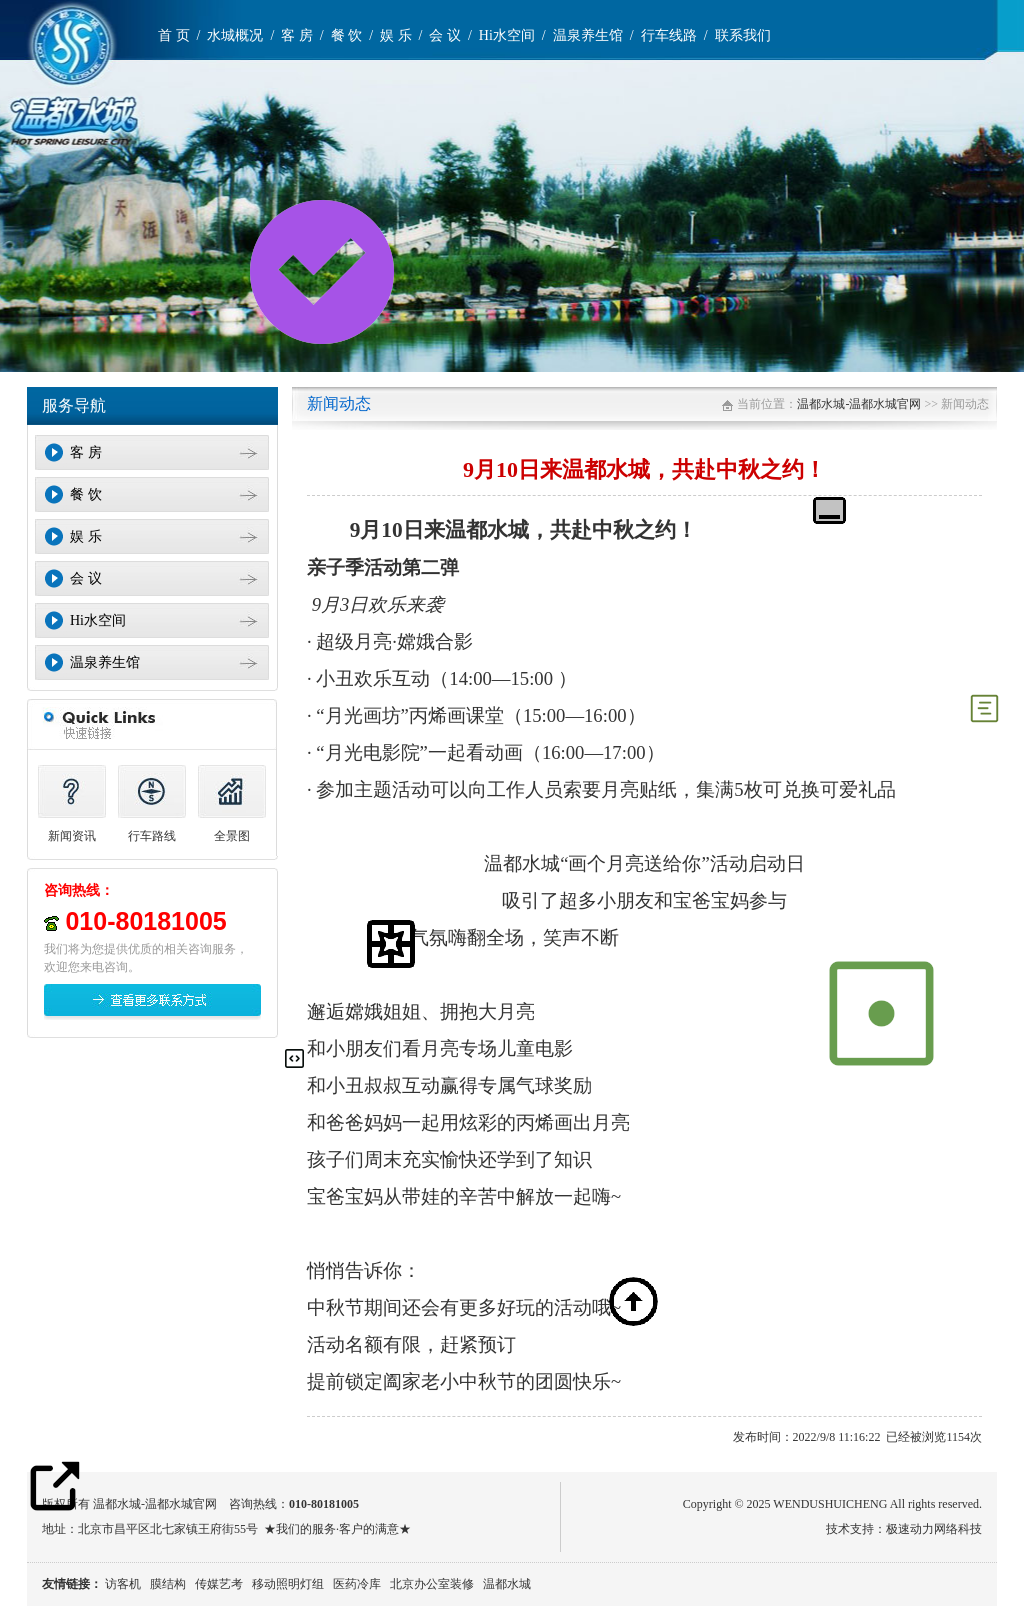 This screenshot has width=1024, height=1606. I want to click on indicates a modified file in a diff view, so click(881, 1013).